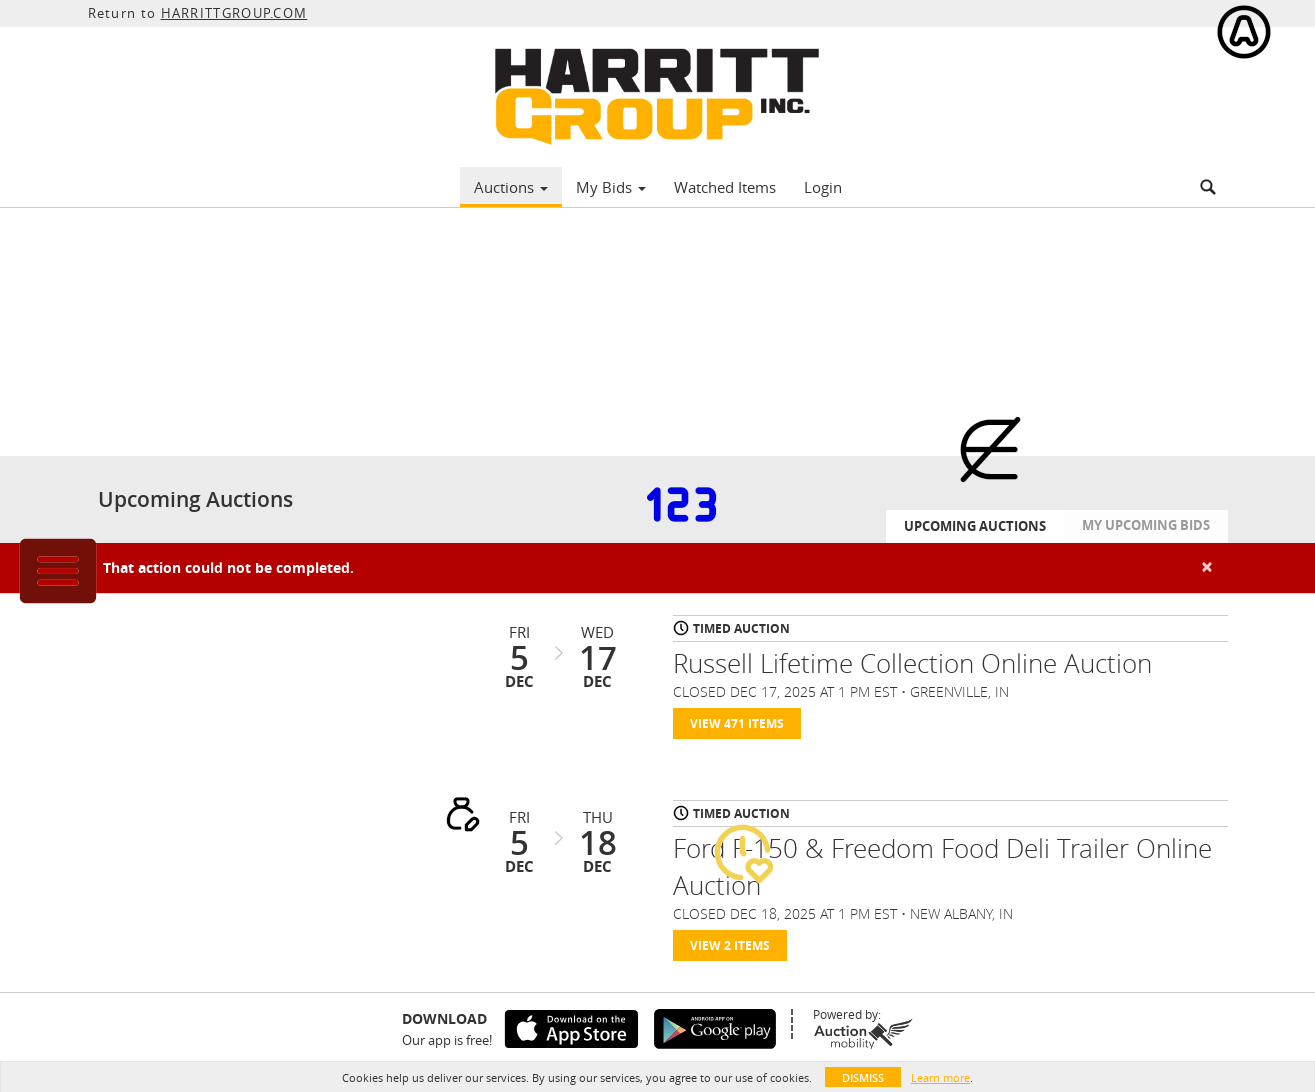 This screenshot has width=1315, height=1092. Describe the element at coordinates (742, 852) in the screenshot. I see `view your favorite or saved times` at that location.